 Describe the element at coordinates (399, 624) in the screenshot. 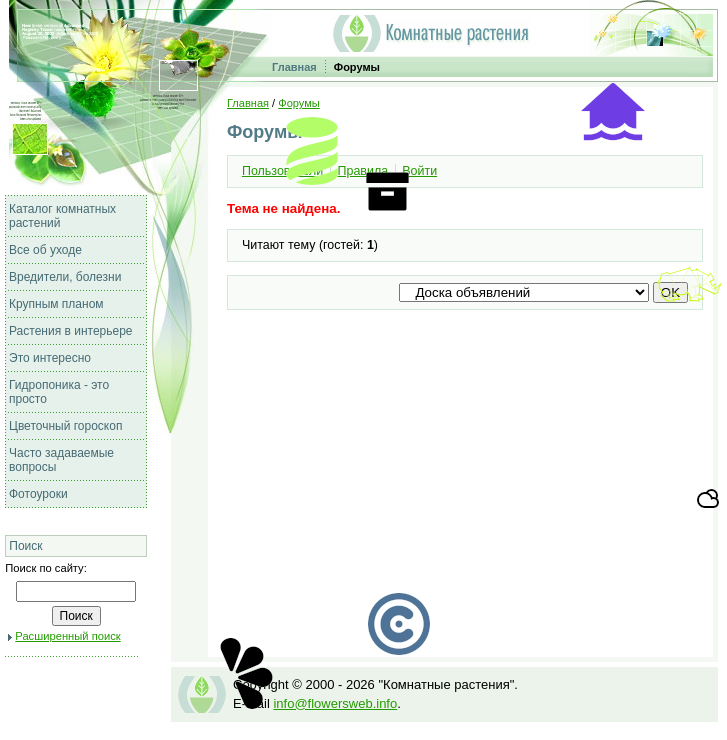

I see `open the Continente app or website` at that location.